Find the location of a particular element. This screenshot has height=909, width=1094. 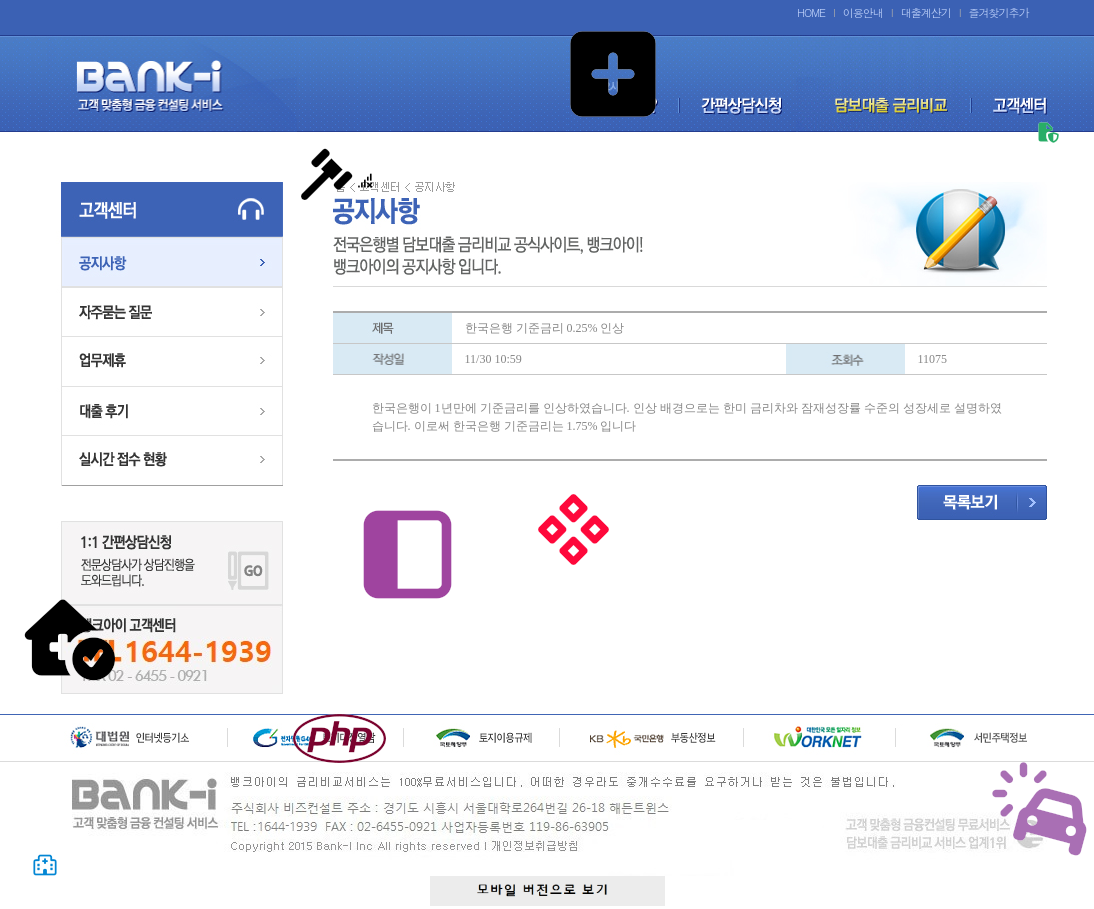

view nearby hospitals or medical facilities is located at coordinates (45, 865).